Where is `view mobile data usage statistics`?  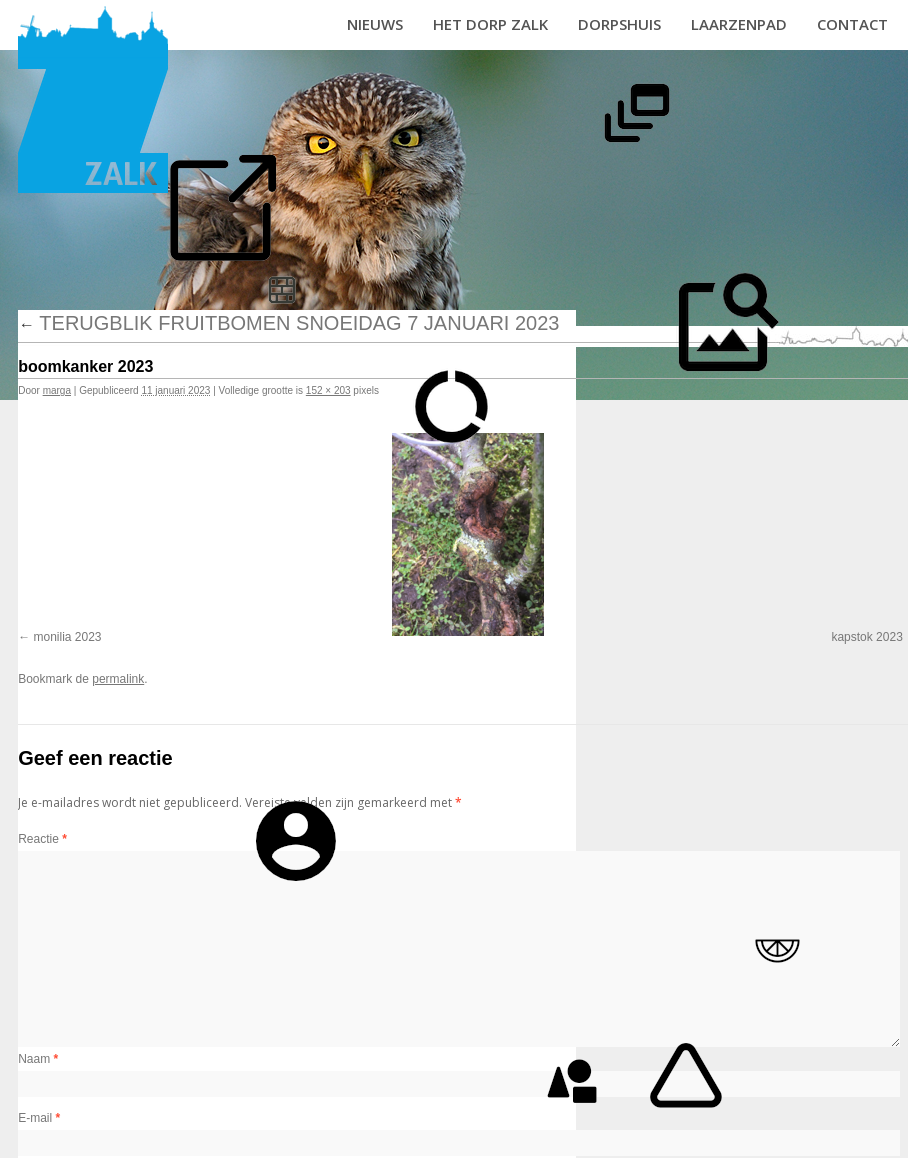
view mobile data usage statistics is located at coordinates (451, 406).